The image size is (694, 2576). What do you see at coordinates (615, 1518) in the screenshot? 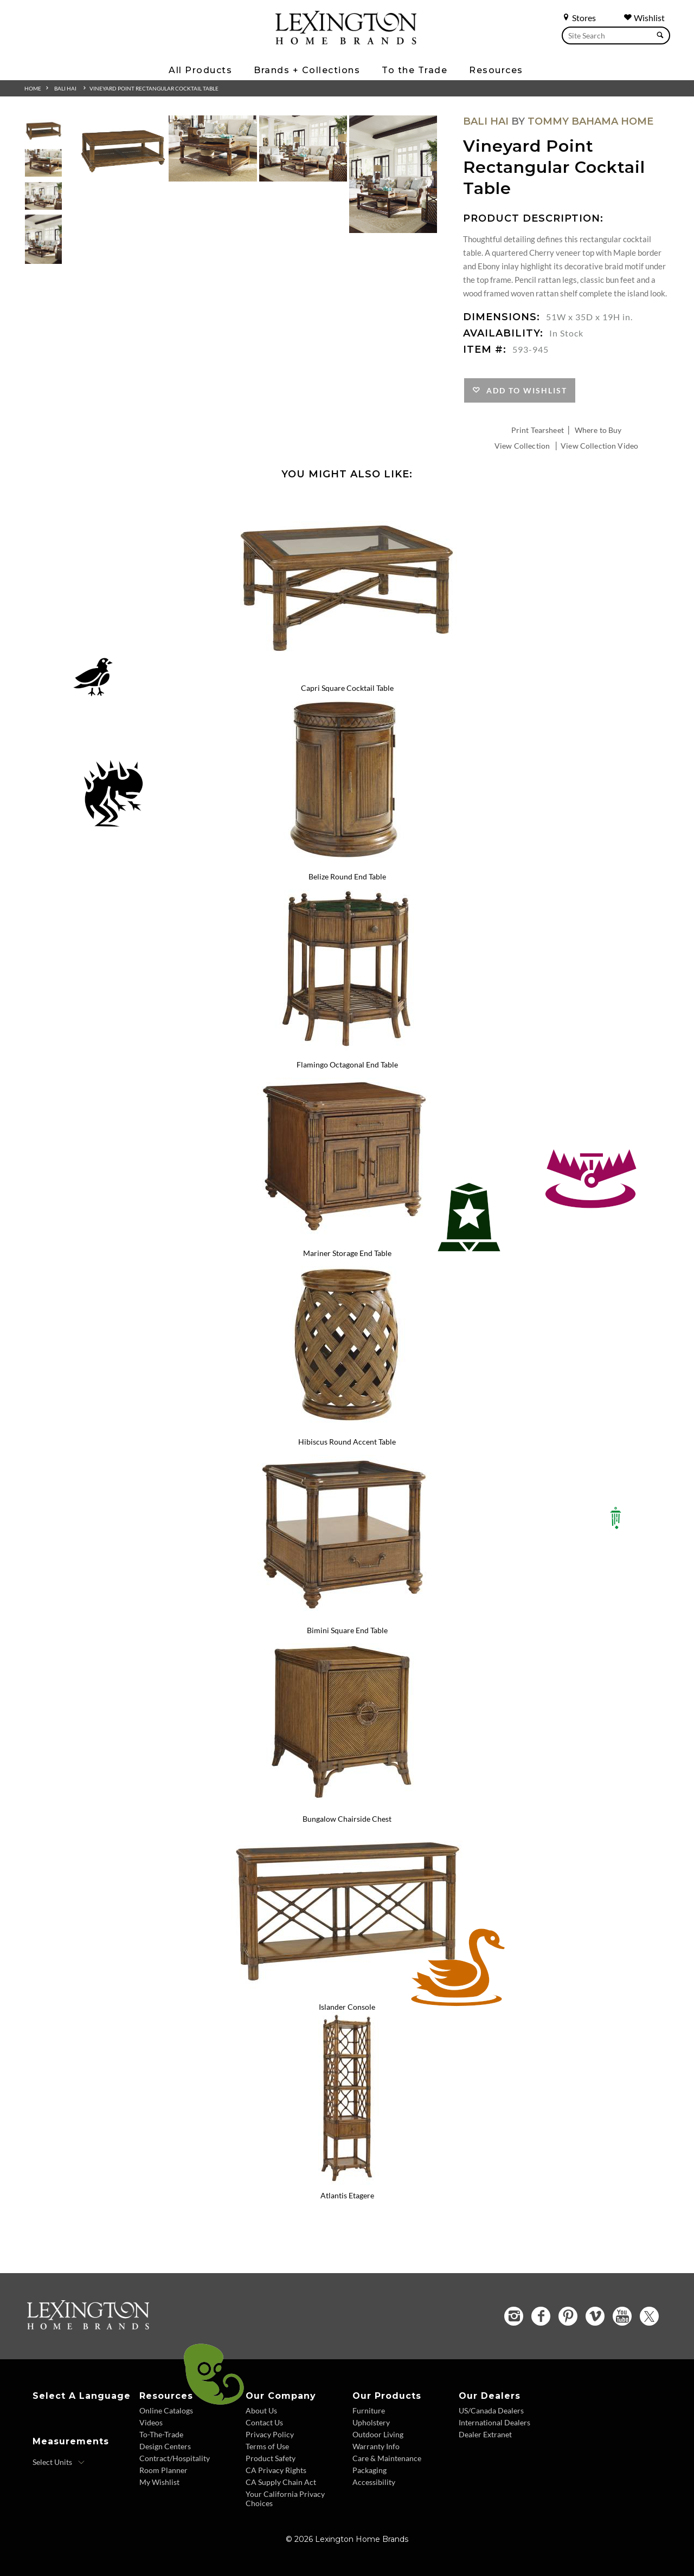
I see `decorative windchimes element for a game interface` at bounding box center [615, 1518].